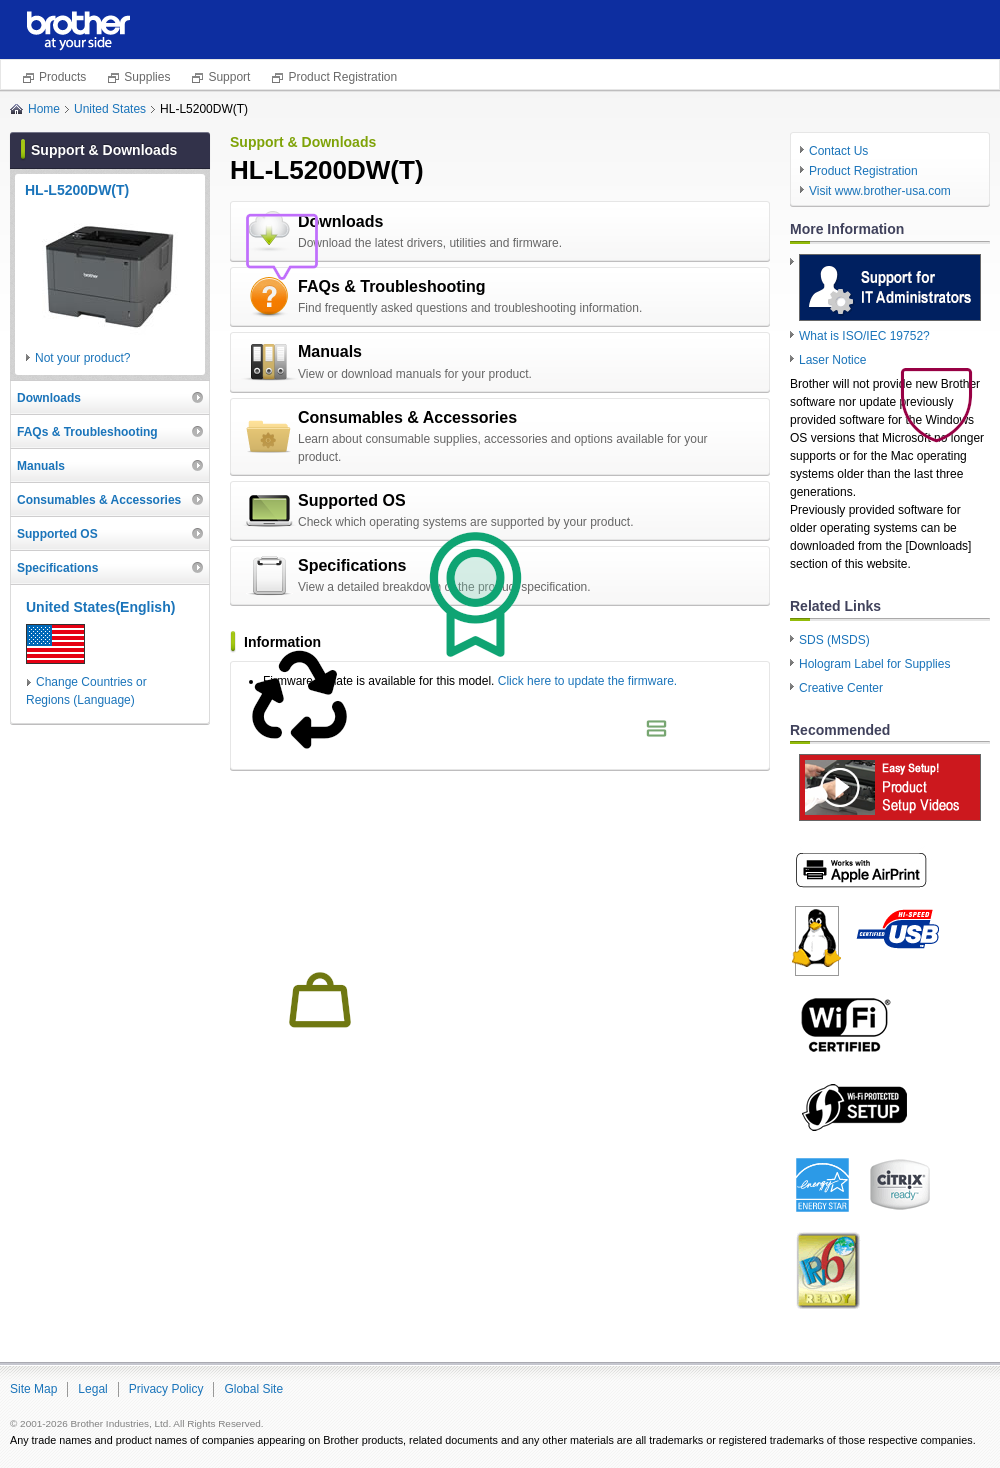 The height and width of the screenshot is (1468, 1000). What do you see at coordinates (936, 400) in the screenshot?
I see `access security or privacy settings` at bounding box center [936, 400].